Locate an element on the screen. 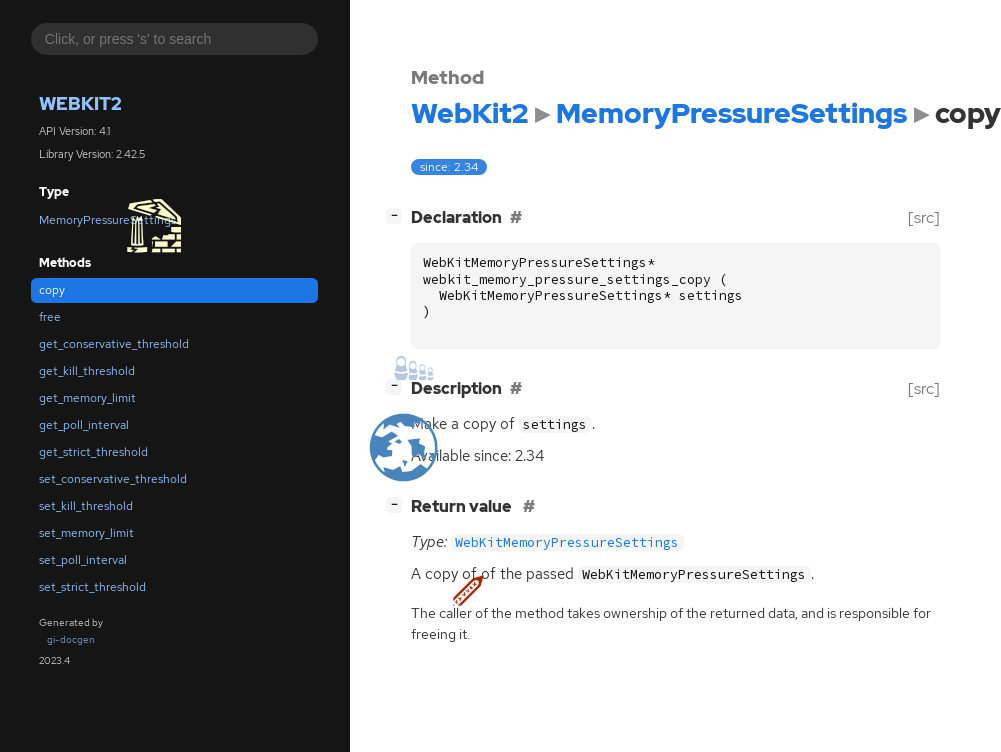 The height and width of the screenshot is (752, 1001). view world map or global overview is located at coordinates (404, 448).